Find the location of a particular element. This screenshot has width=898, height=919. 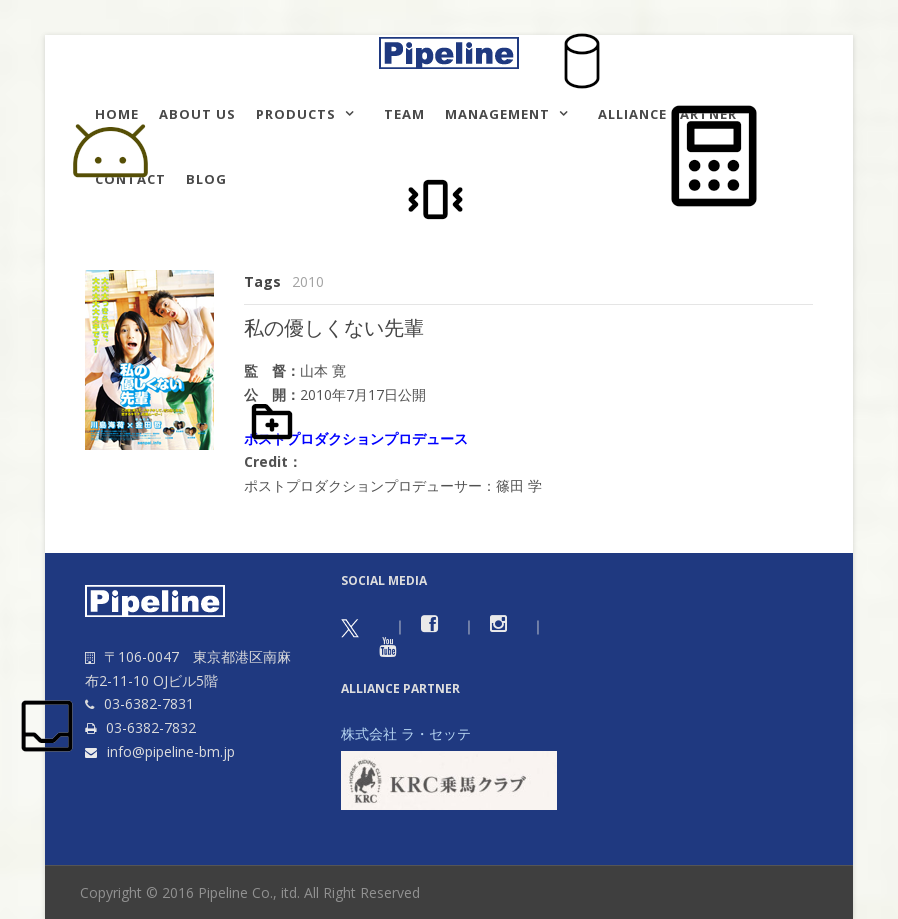

access inbox or incoming items is located at coordinates (47, 726).